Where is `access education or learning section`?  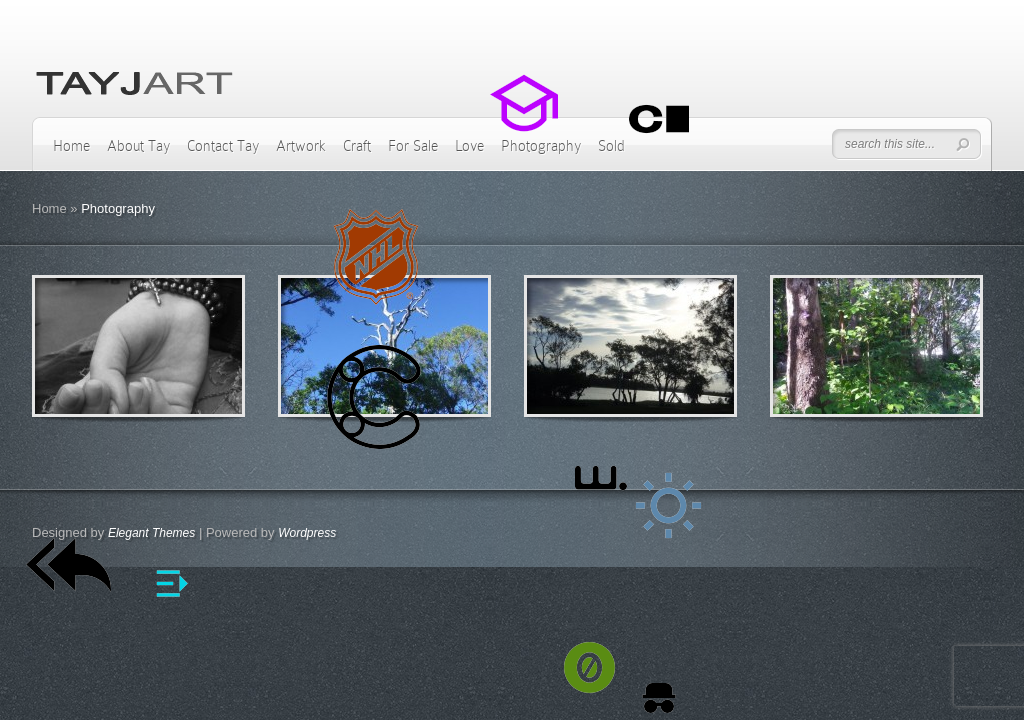
access education or learning section is located at coordinates (524, 103).